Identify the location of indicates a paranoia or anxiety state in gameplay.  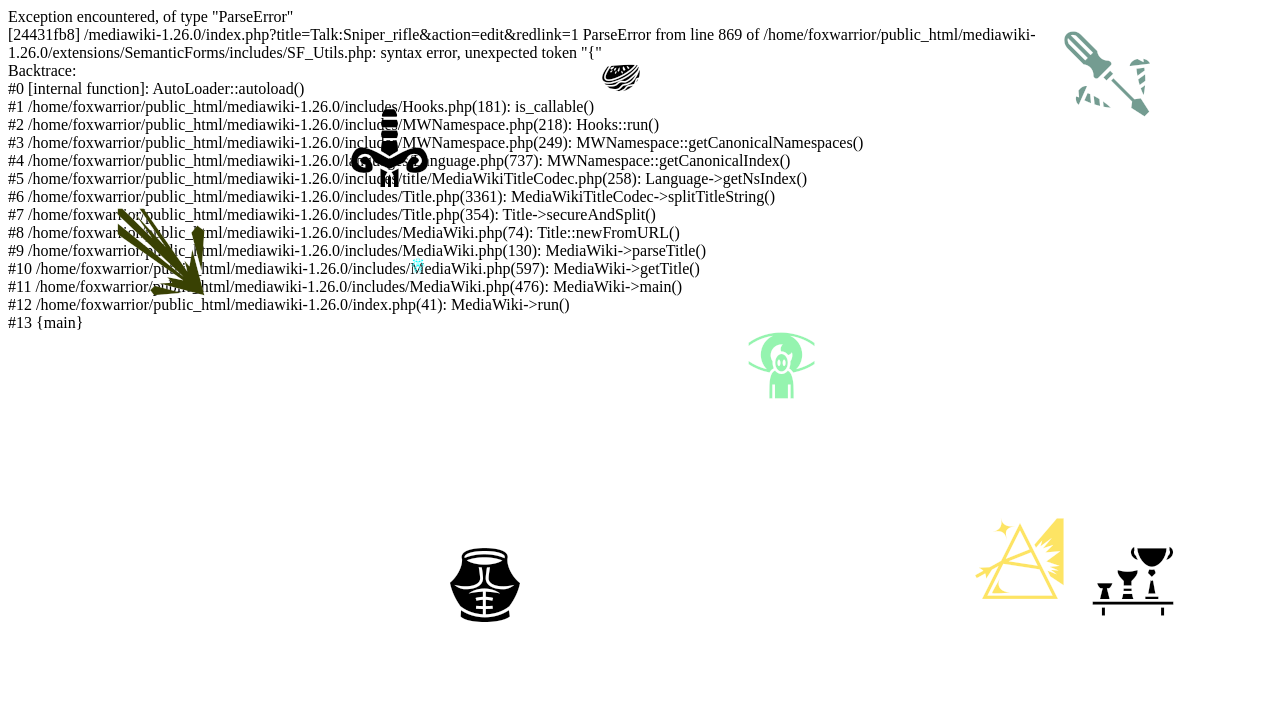
(781, 365).